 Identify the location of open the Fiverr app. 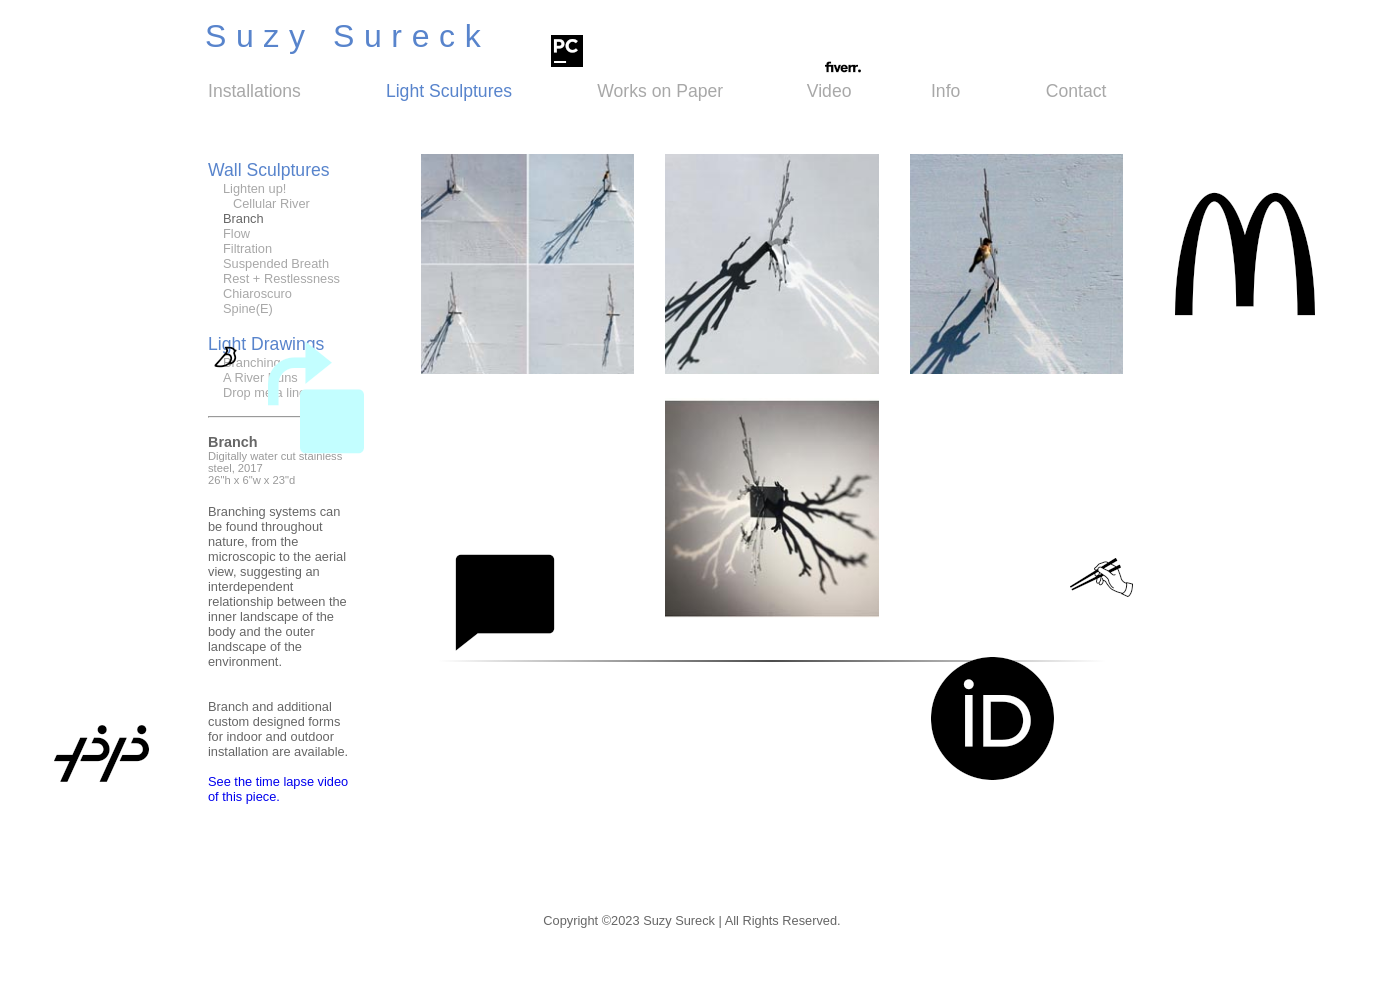
(843, 67).